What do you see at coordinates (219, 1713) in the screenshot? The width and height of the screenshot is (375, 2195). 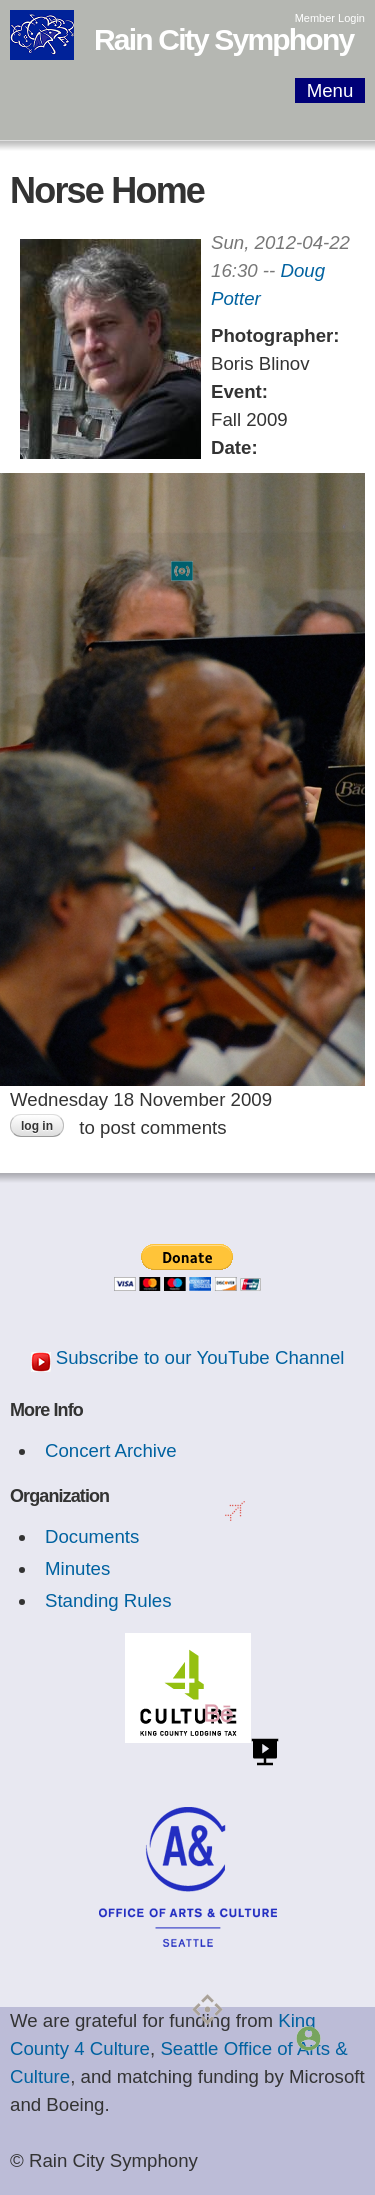 I see `visit behance profile or portfolio` at bounding box center [219, 1713].